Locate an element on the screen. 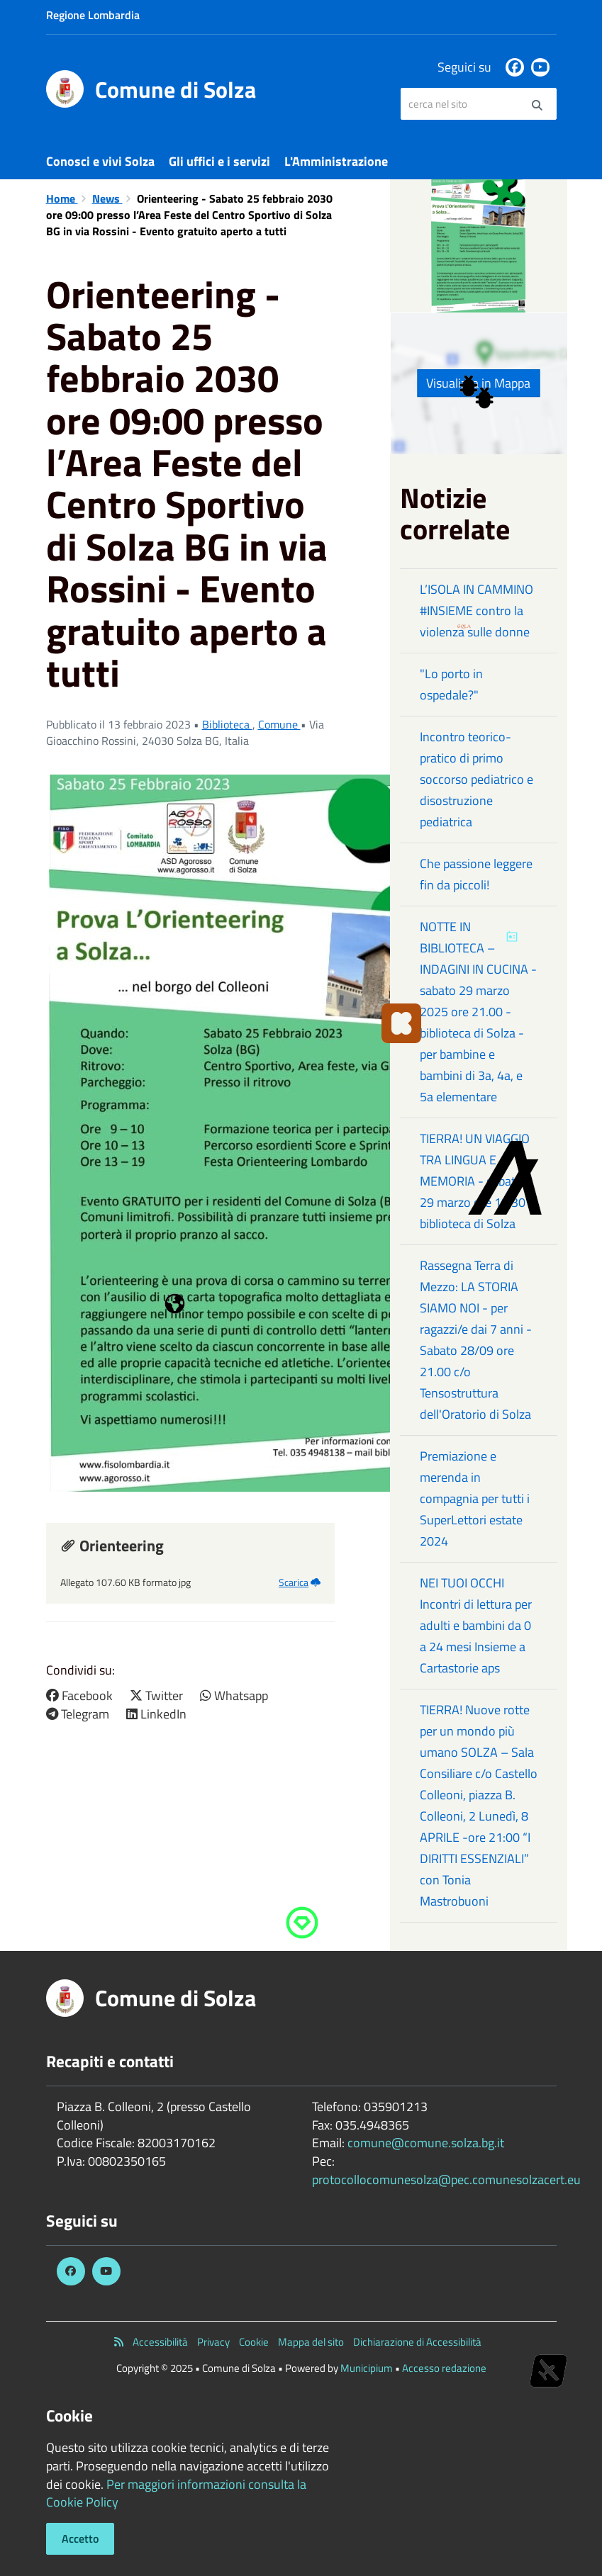  visit Kickstarter crowdfunding platform is located at coordinates (401, 1023).